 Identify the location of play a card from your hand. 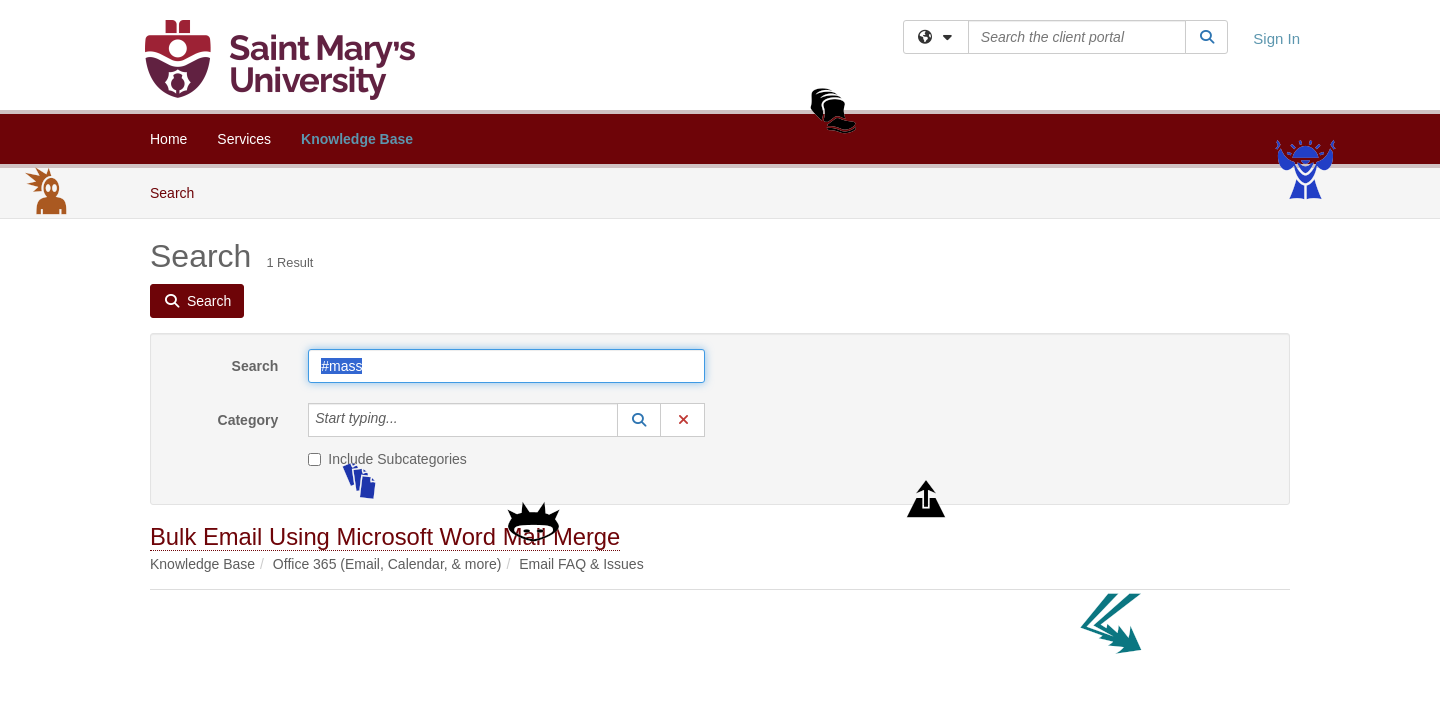
(926, 498).